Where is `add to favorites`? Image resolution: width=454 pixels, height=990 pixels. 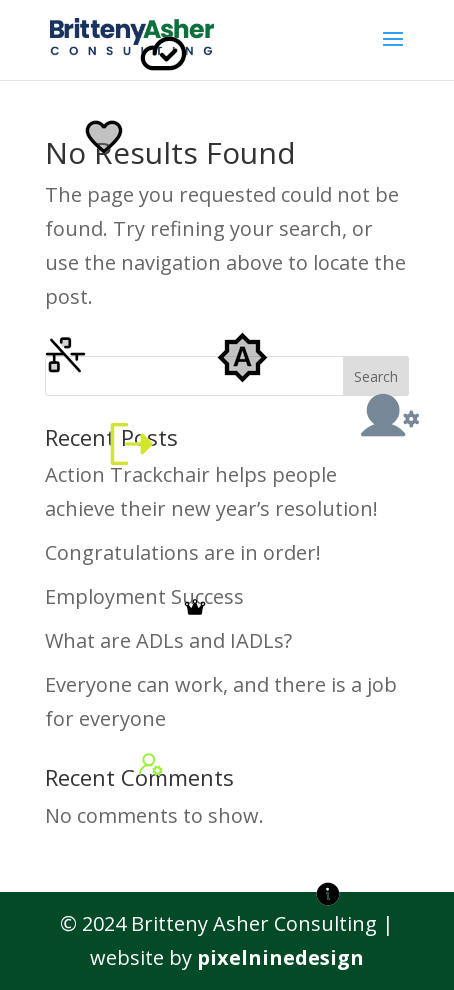
add to favorites is located at coordinates (104, 137).